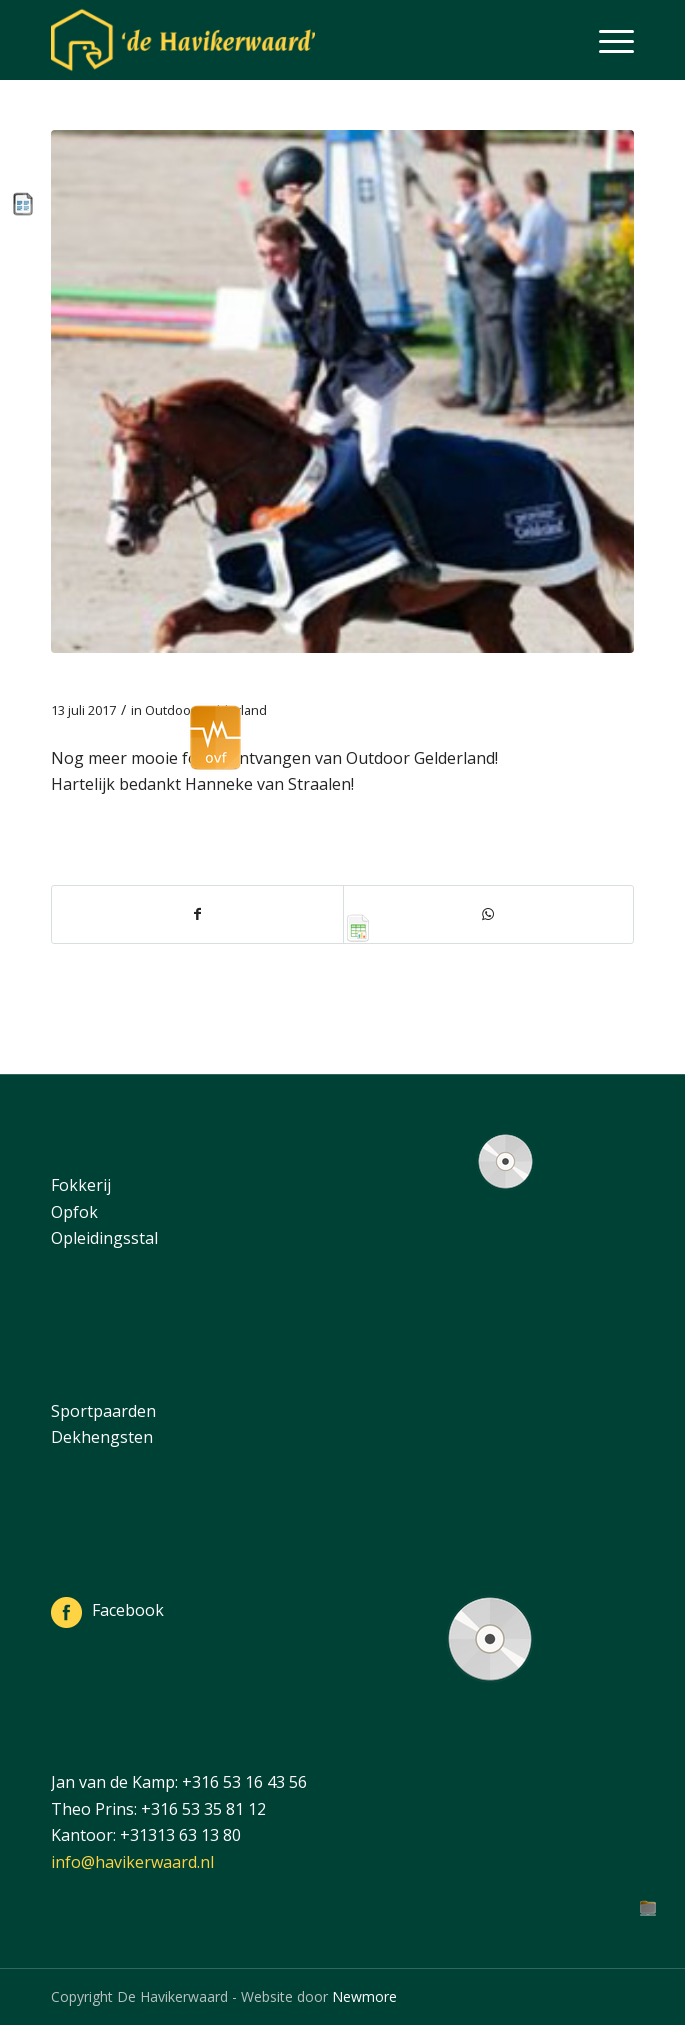  Describe the element at coordinates (490, 1639) in the screenshot. I see `indicates a CD-RW (rewritable disc) drive or media` at that location.